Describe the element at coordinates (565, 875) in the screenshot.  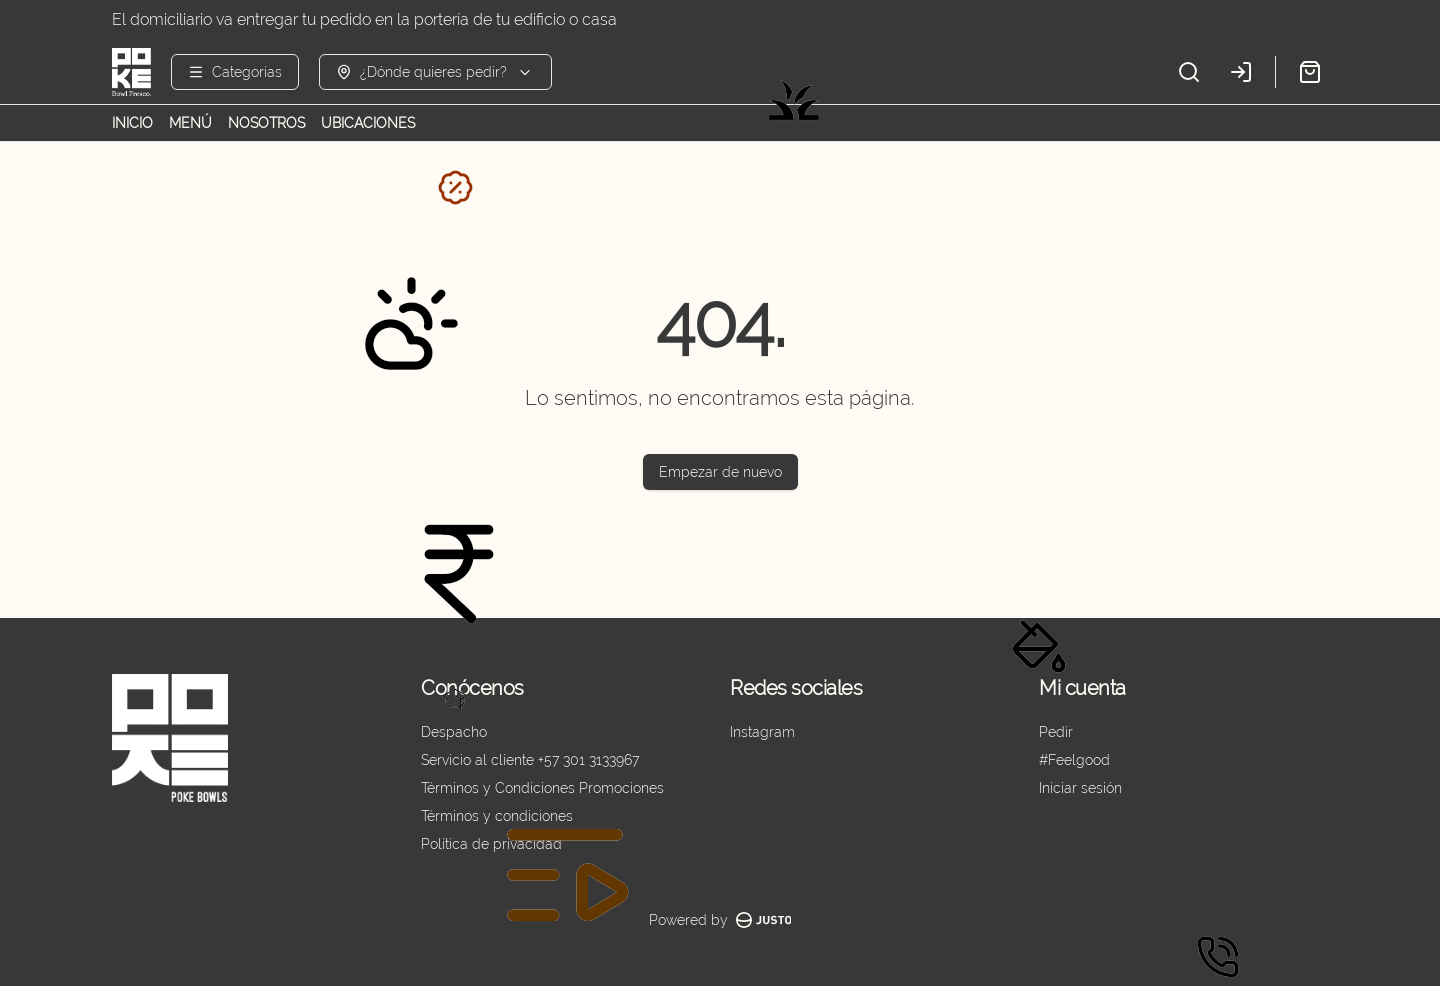
I see `view video playlist` at that location.